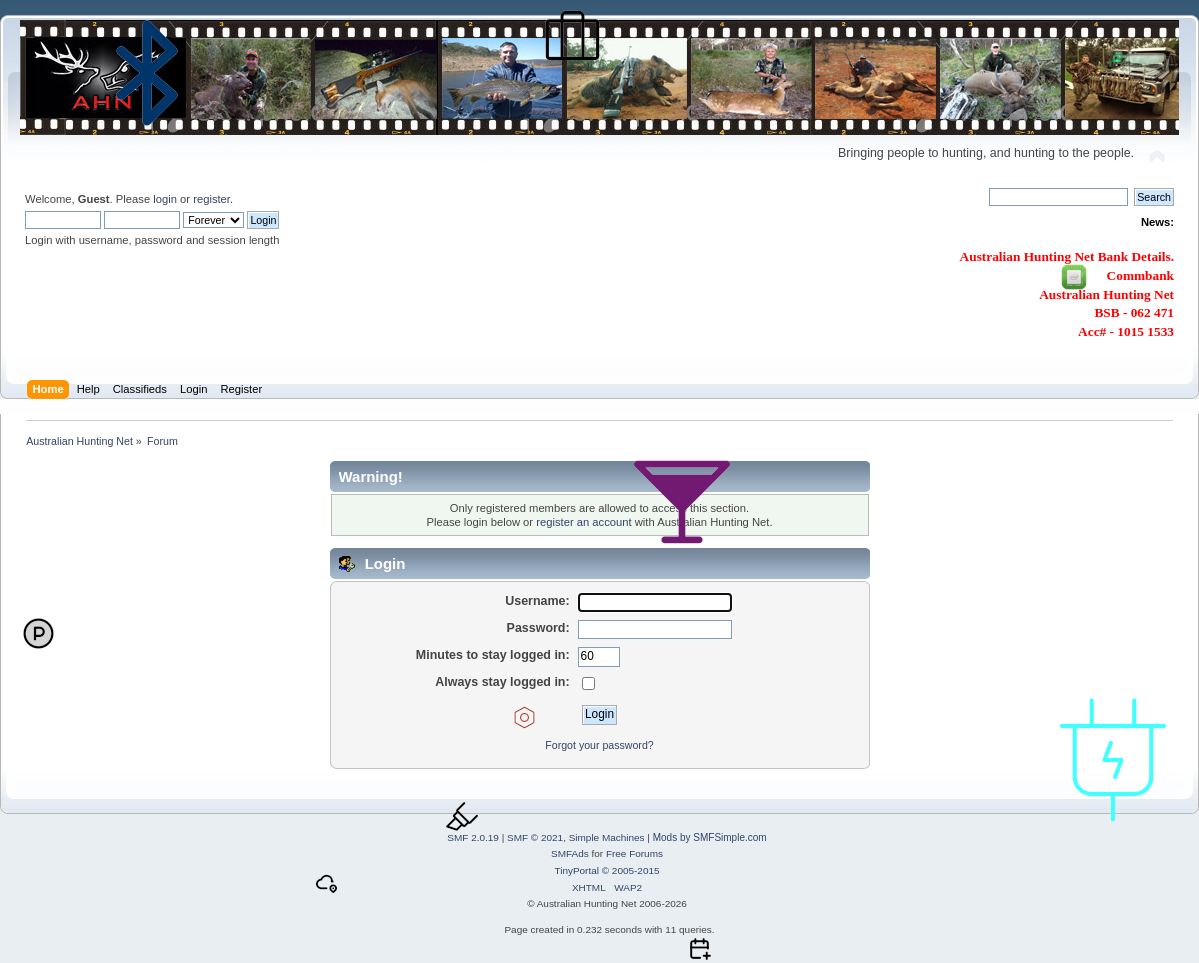 Image resolution: width=1199 pixels, height=963 pixels. Describe the element at coordinates (1074, 277) in the screenshot. I see `view CPU or processor information` at that location.